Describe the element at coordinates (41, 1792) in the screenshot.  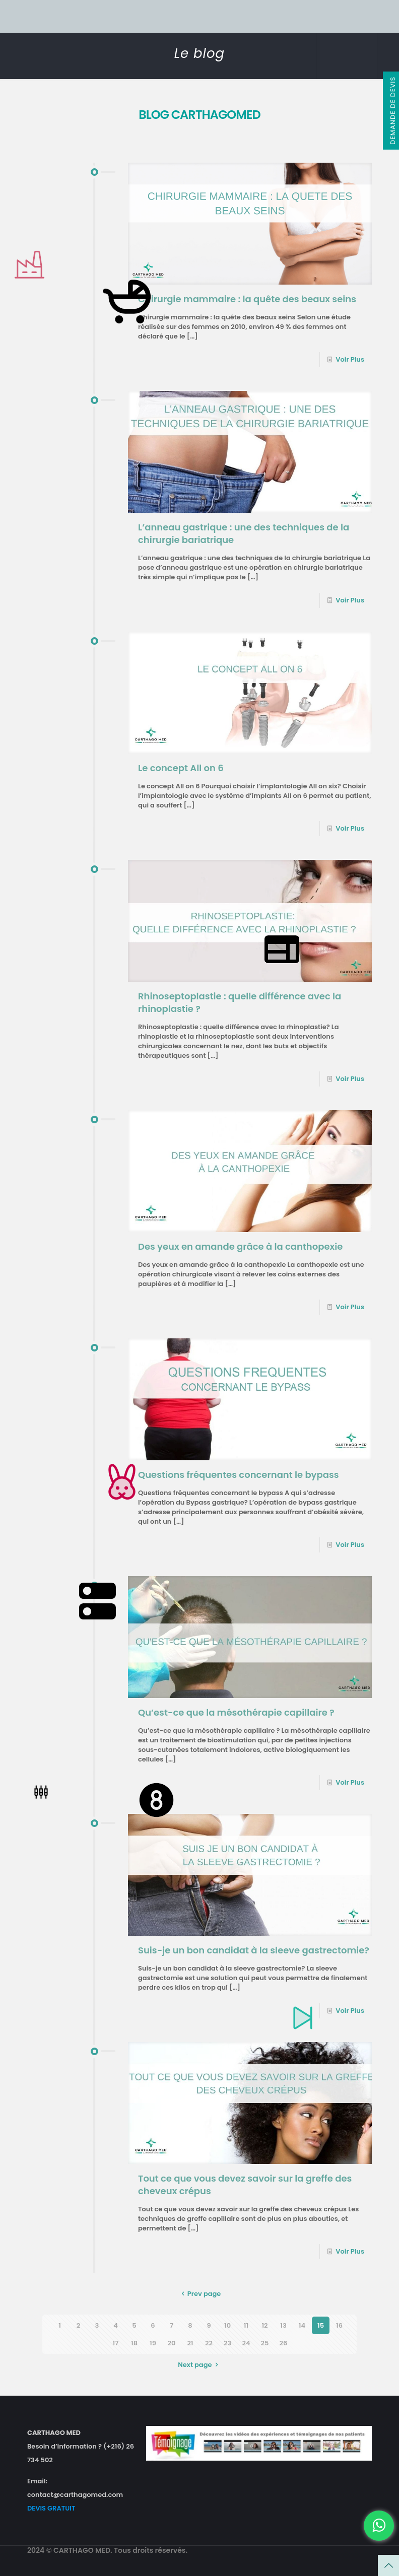
I see `configure audio or video input connections` at that location.